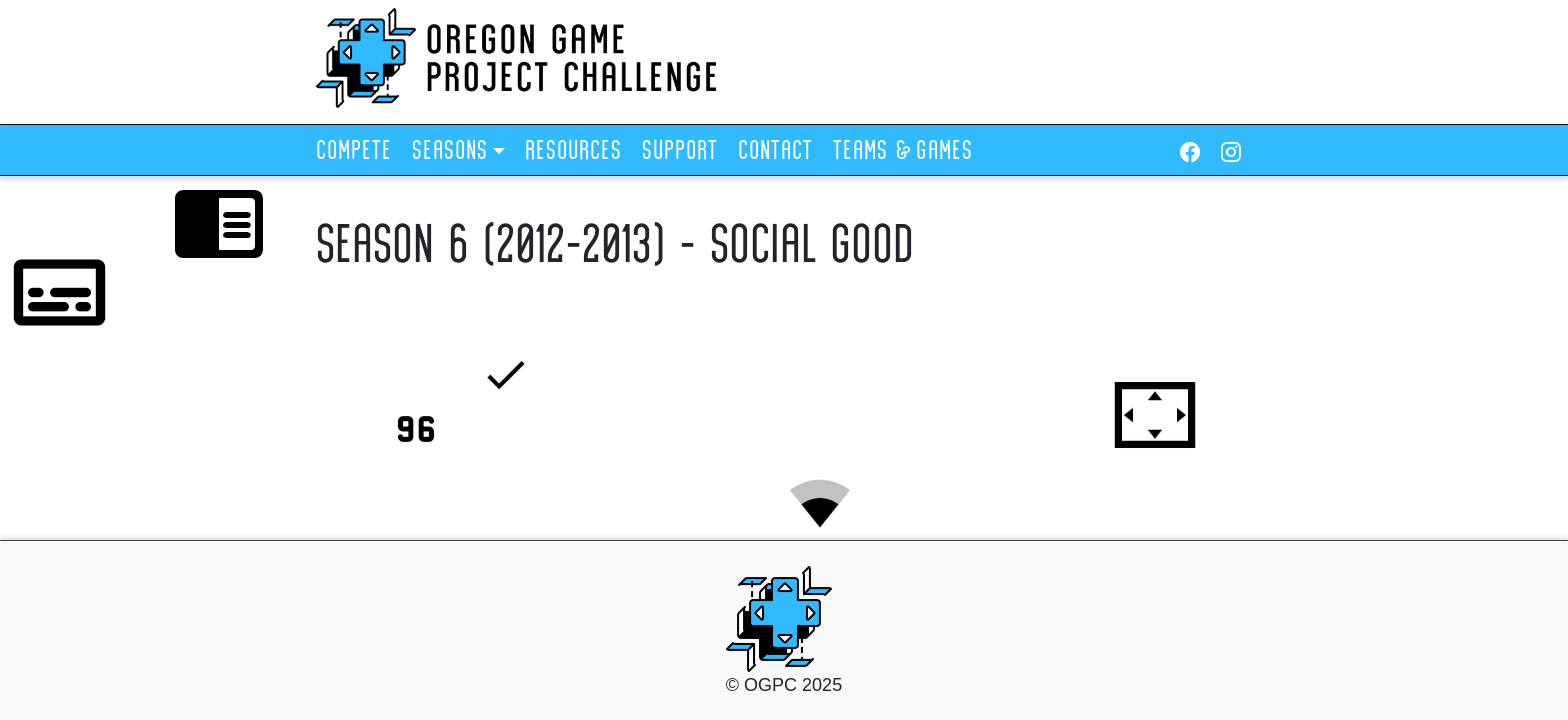 Image resolution: width=1568 pixels, height=720 pixels. I want to click on adjust display overscan or screen boundaries, so click(1155, 415).